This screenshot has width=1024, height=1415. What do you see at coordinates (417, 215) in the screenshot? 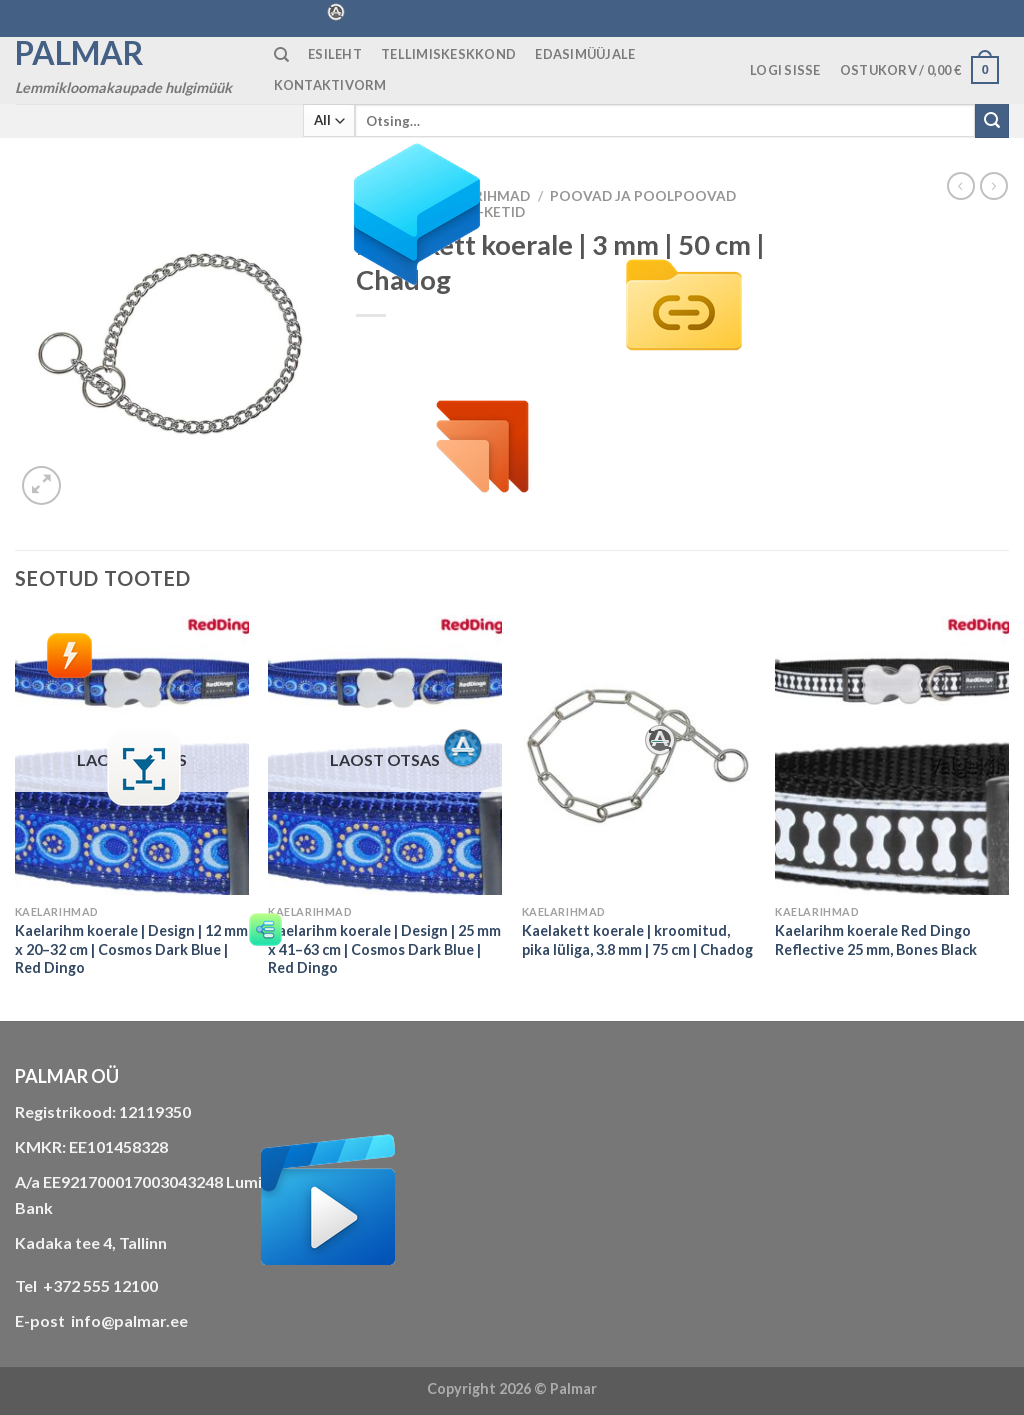
I see `open the assistant app` at bounding box center [417, 215].